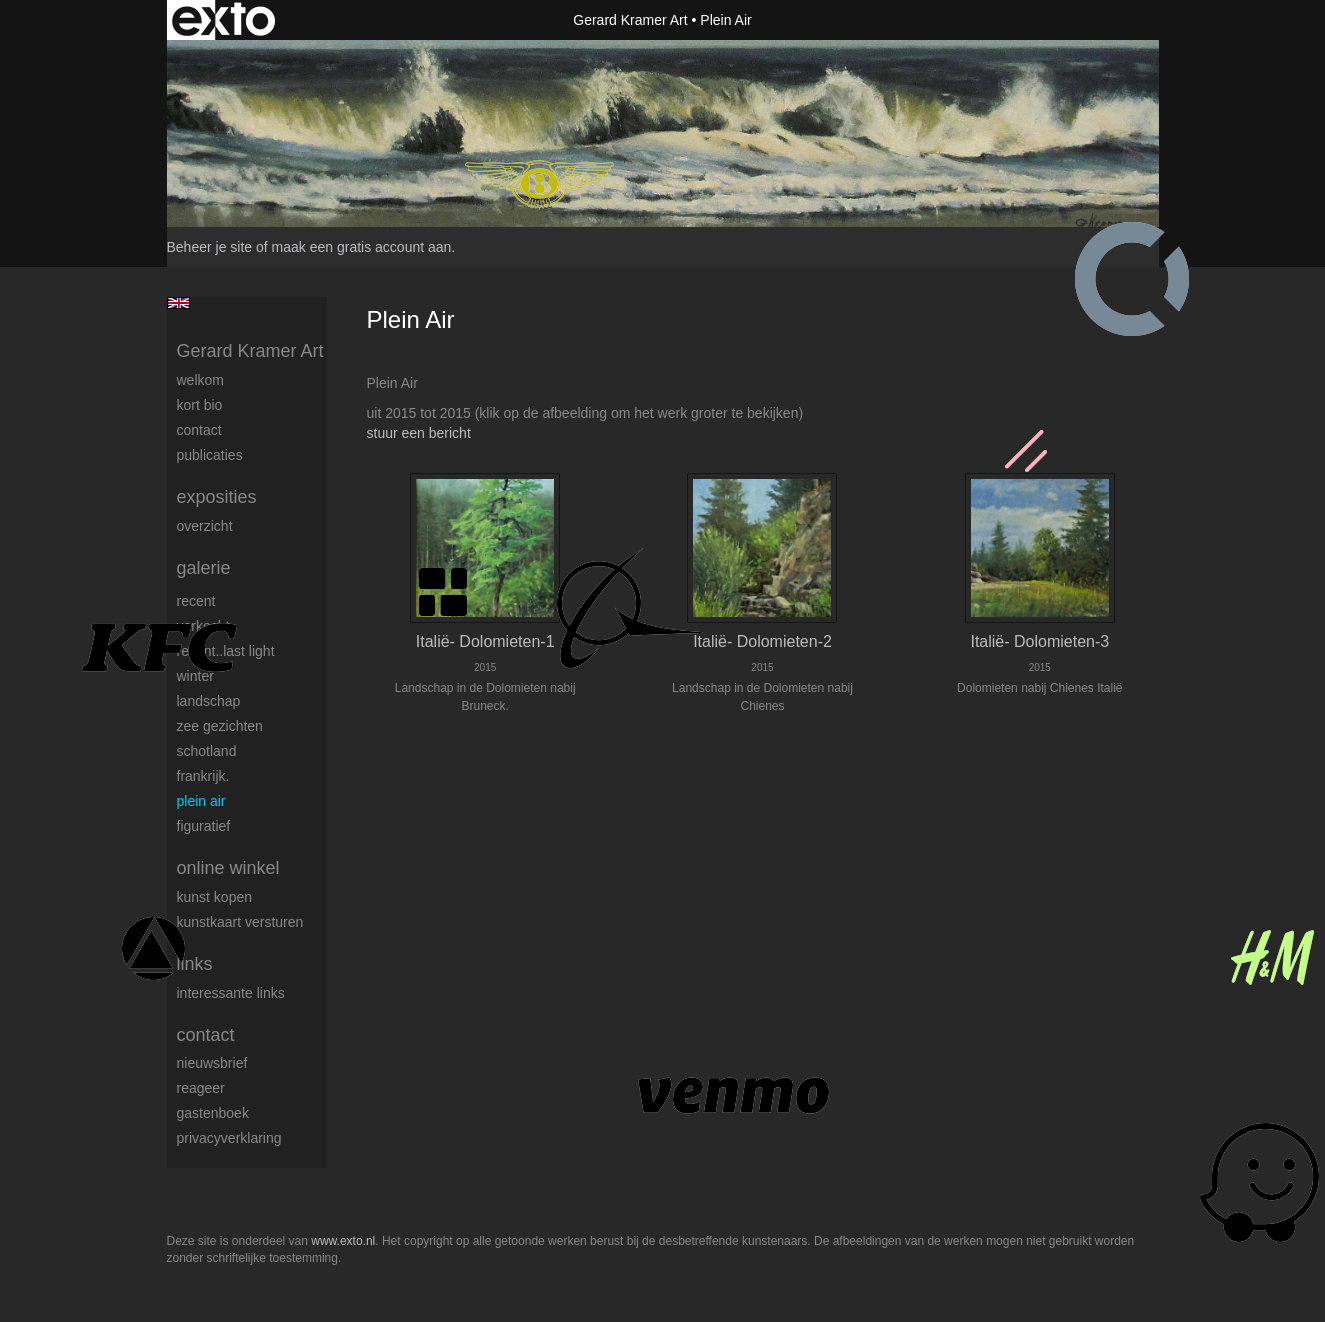  What do you see at coordinates (1132, 279) in the screenshot?
I see `visit open collective profile or page` at bounding box center [1132, 279].